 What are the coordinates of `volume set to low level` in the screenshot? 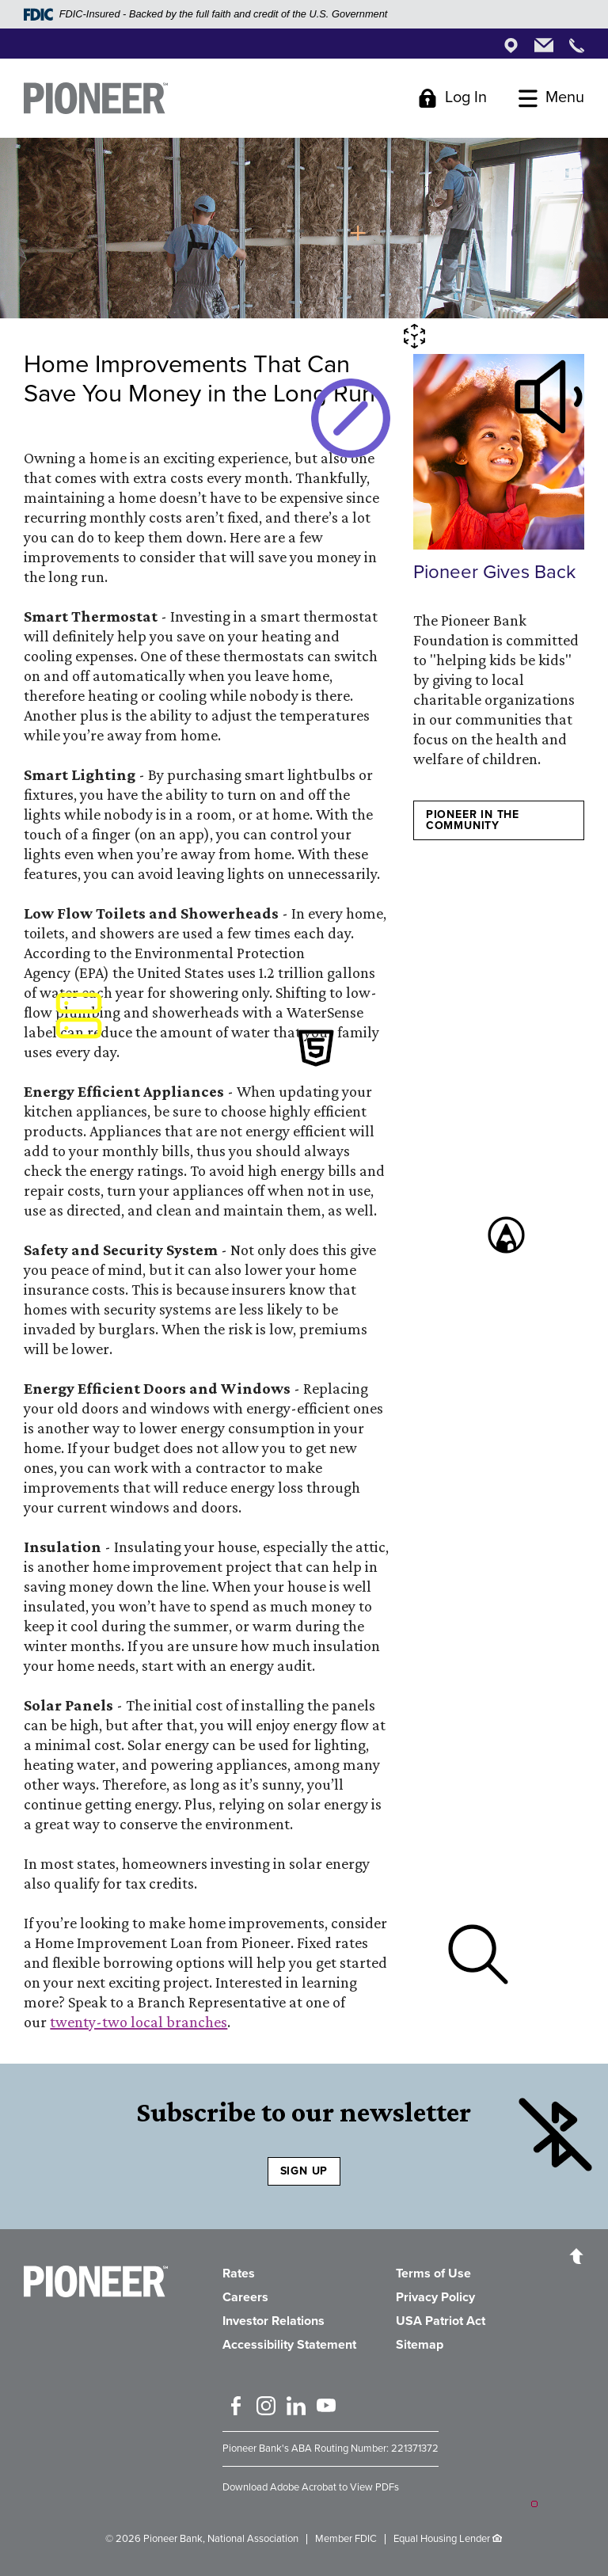 It's located at (554, 397).